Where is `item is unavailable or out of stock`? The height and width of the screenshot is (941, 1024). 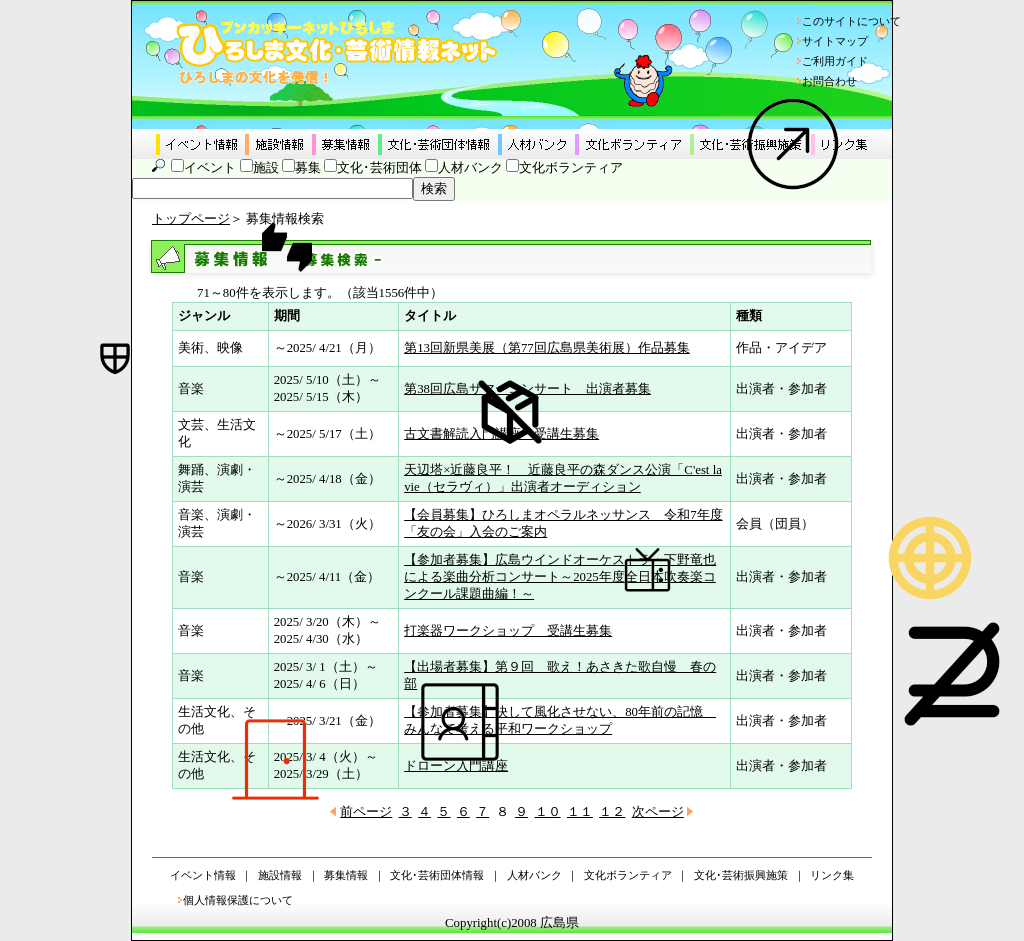 item is unavailable or out of stock is located at coordinates (510, 412).